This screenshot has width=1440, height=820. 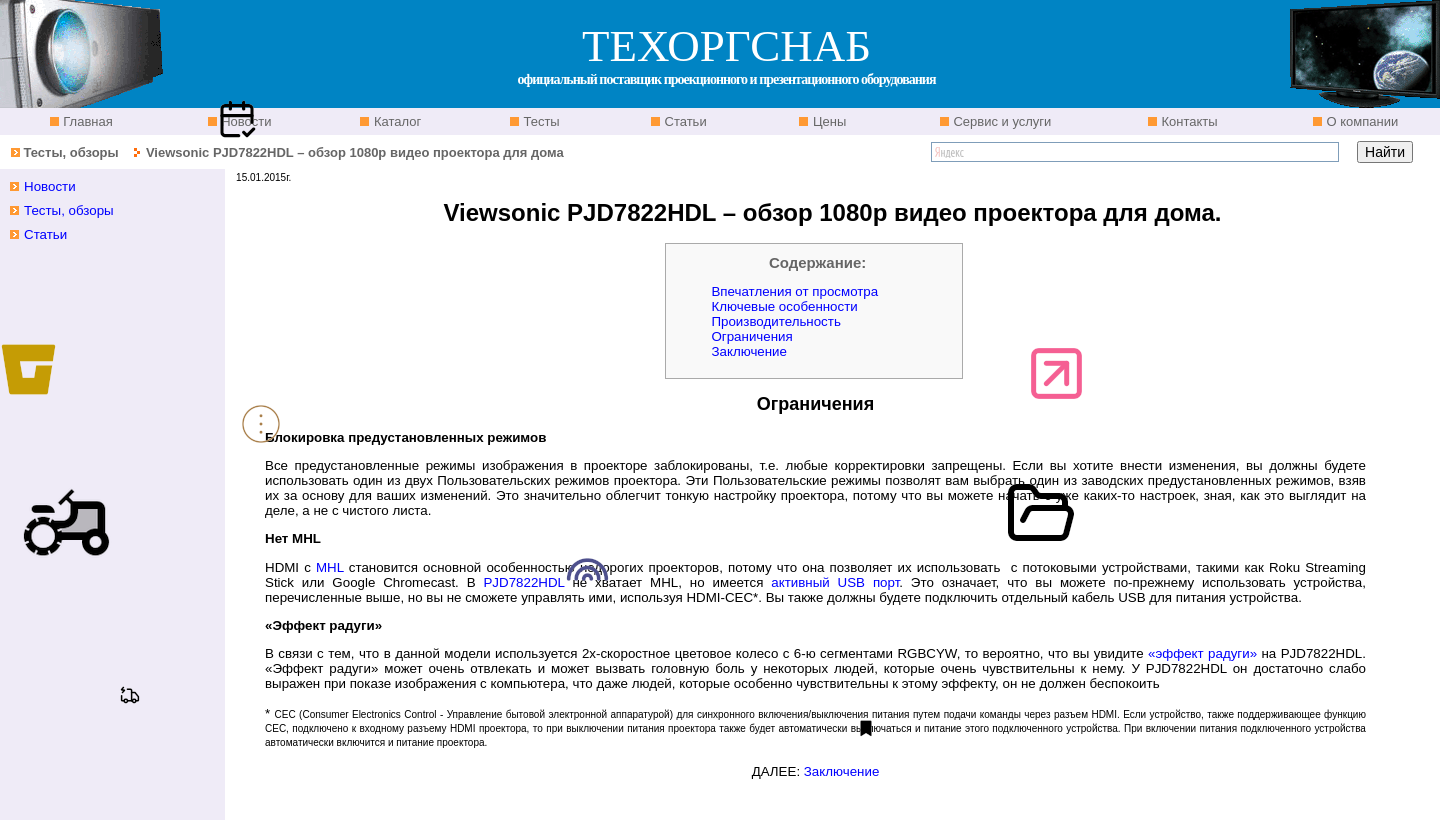 I want to click on confirm or complete a scheduled event, so click(x=237, y=119).